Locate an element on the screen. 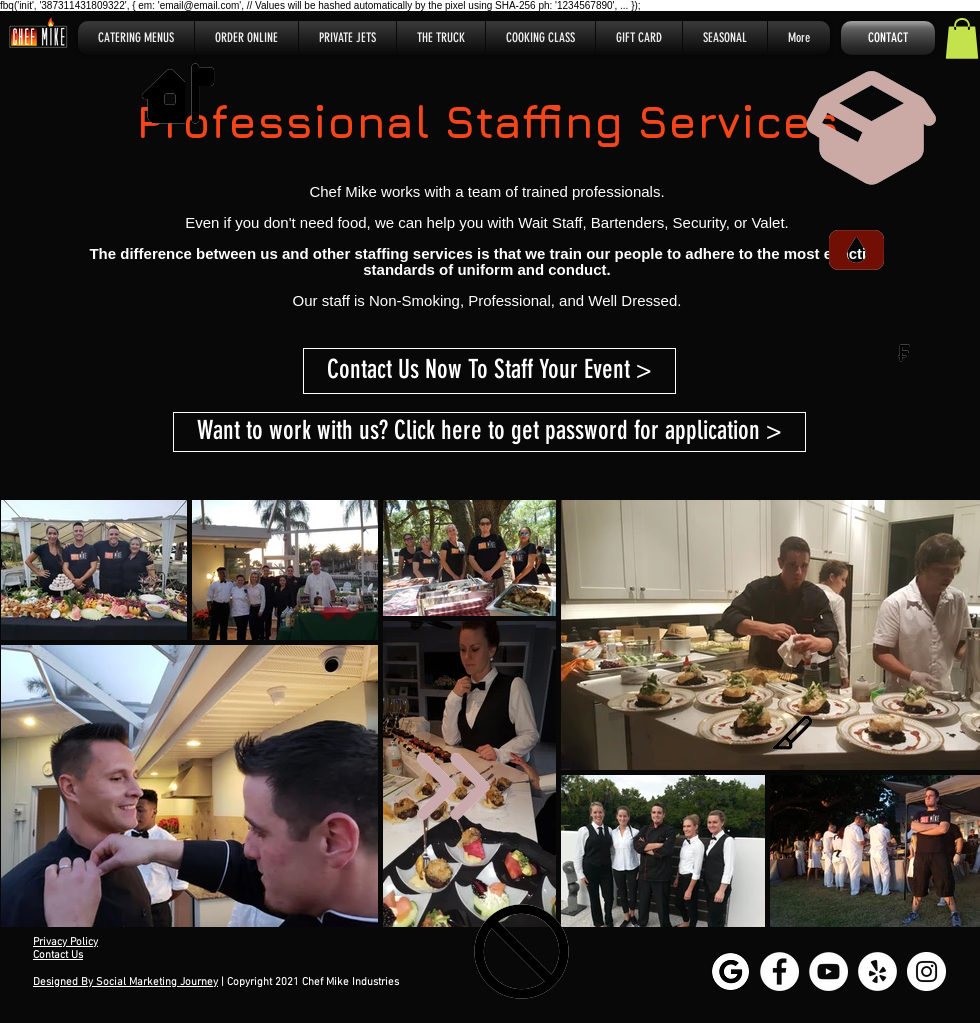 The width and height of the screenshot is (980, 1023). indicates blocked or prohibited action is located at coordinates (521, 951).